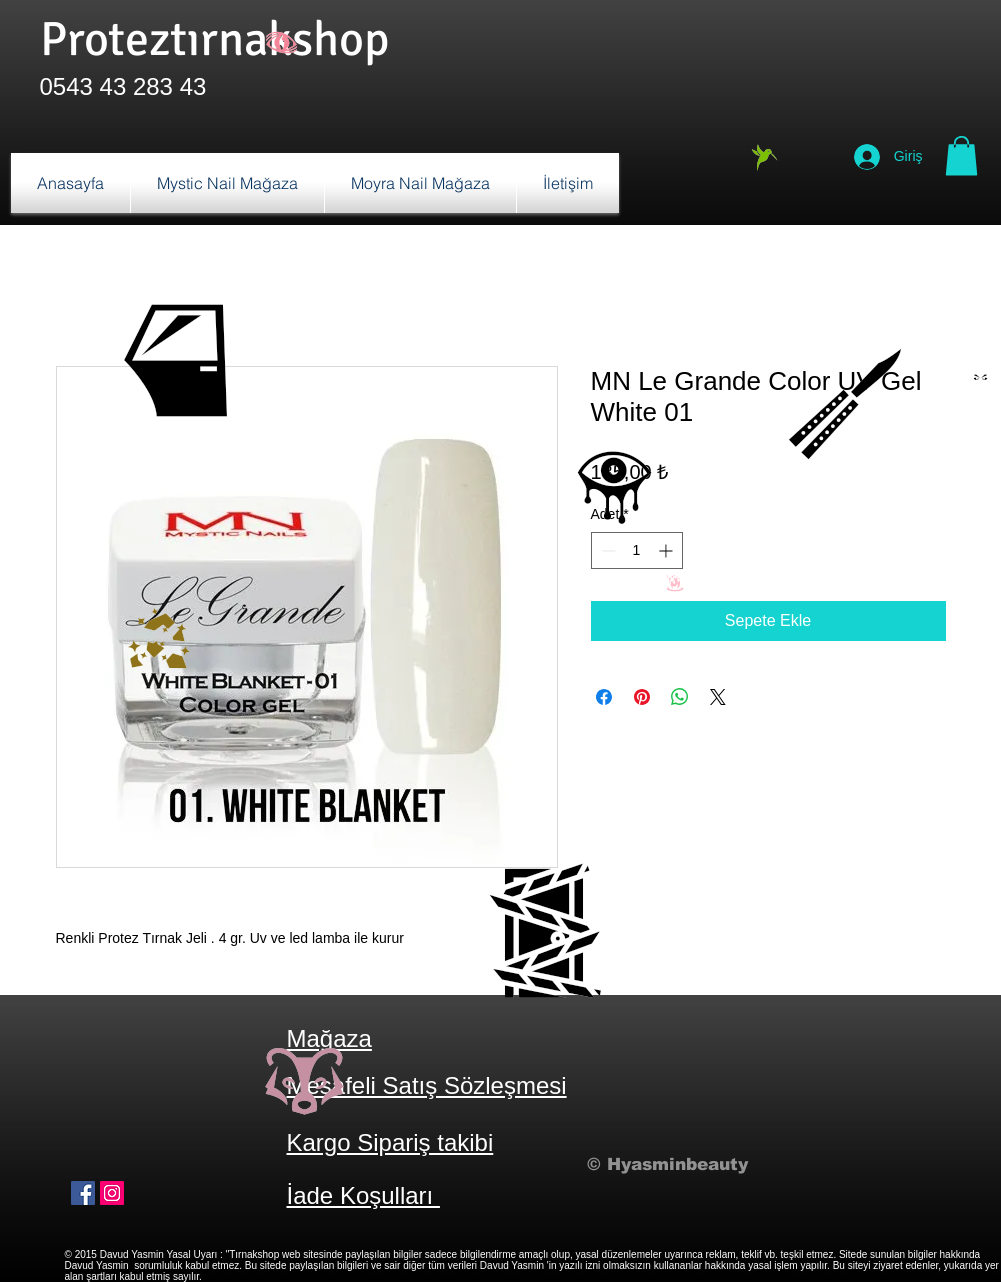 The width and height of the screenshot is (1001, 1282). Describe the element at coordinates (845, 404) in the screenshot. I see `select butterfly knife weapon in game inventory` at that location.